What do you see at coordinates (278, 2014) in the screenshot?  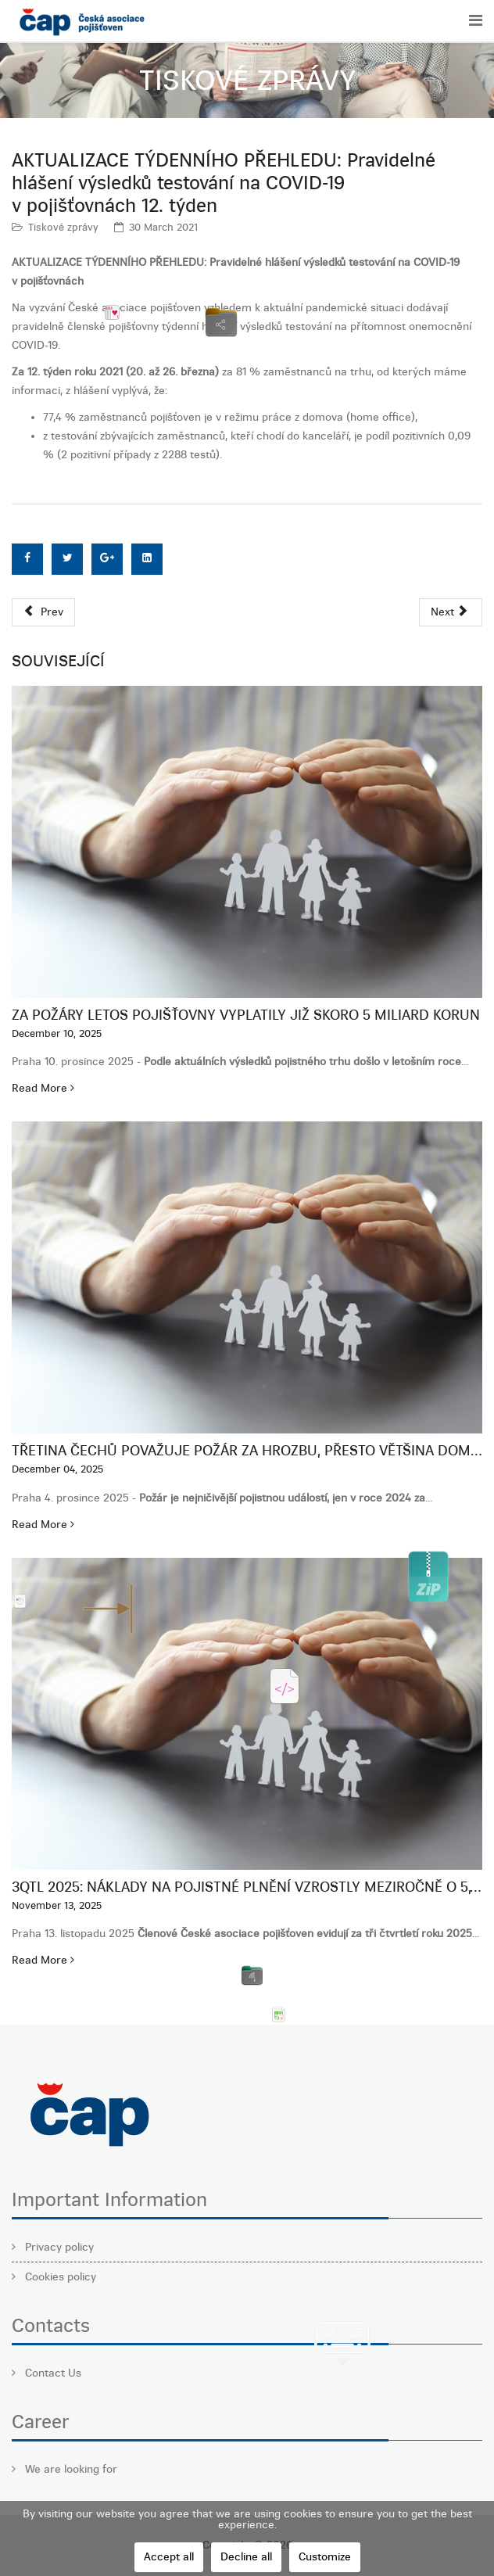 I see `open a spreadsheet file` at bounding box center [278, 2014].